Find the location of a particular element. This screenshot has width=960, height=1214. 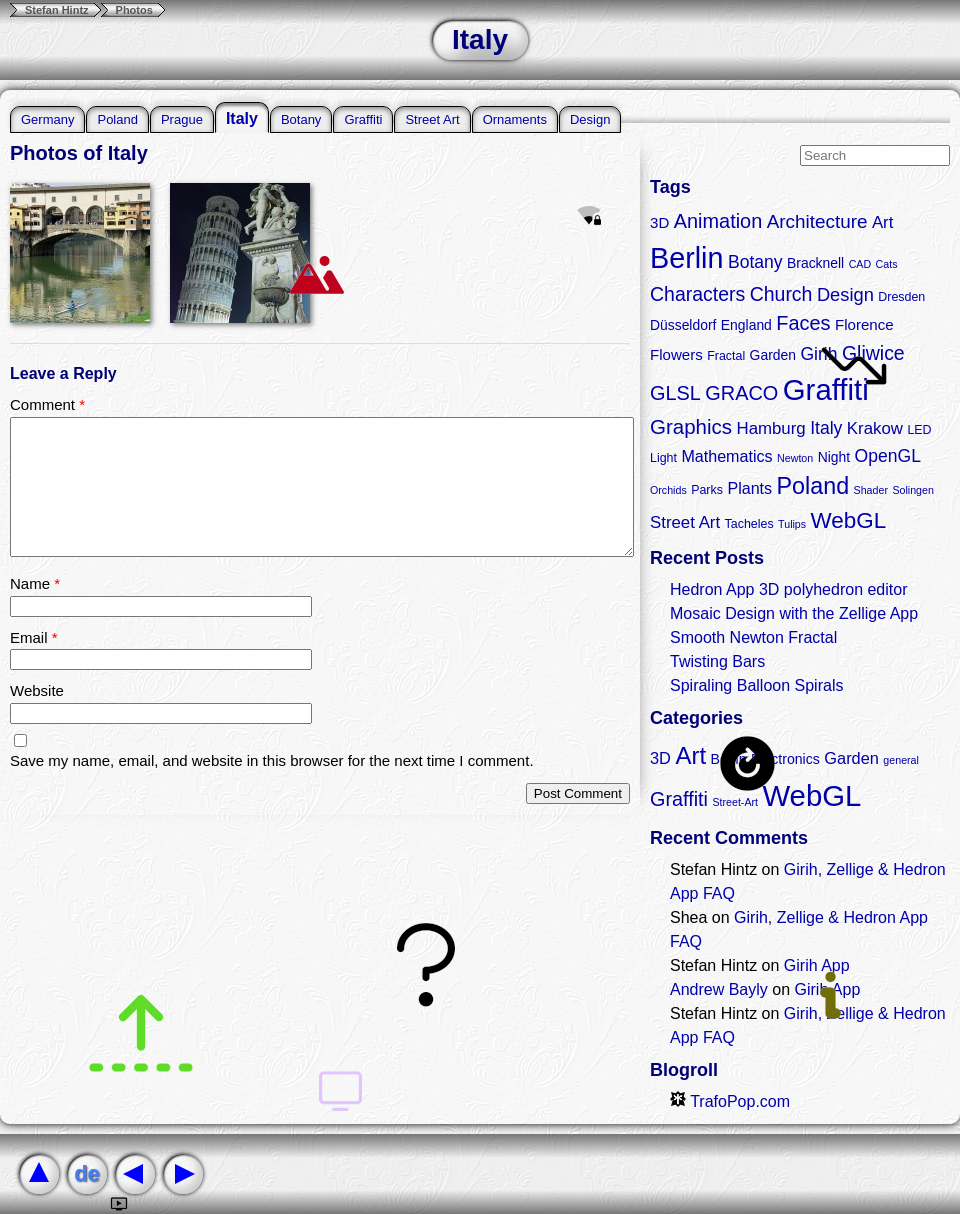

weak wifi signal on a secured network is located at coordinates (589, 215).